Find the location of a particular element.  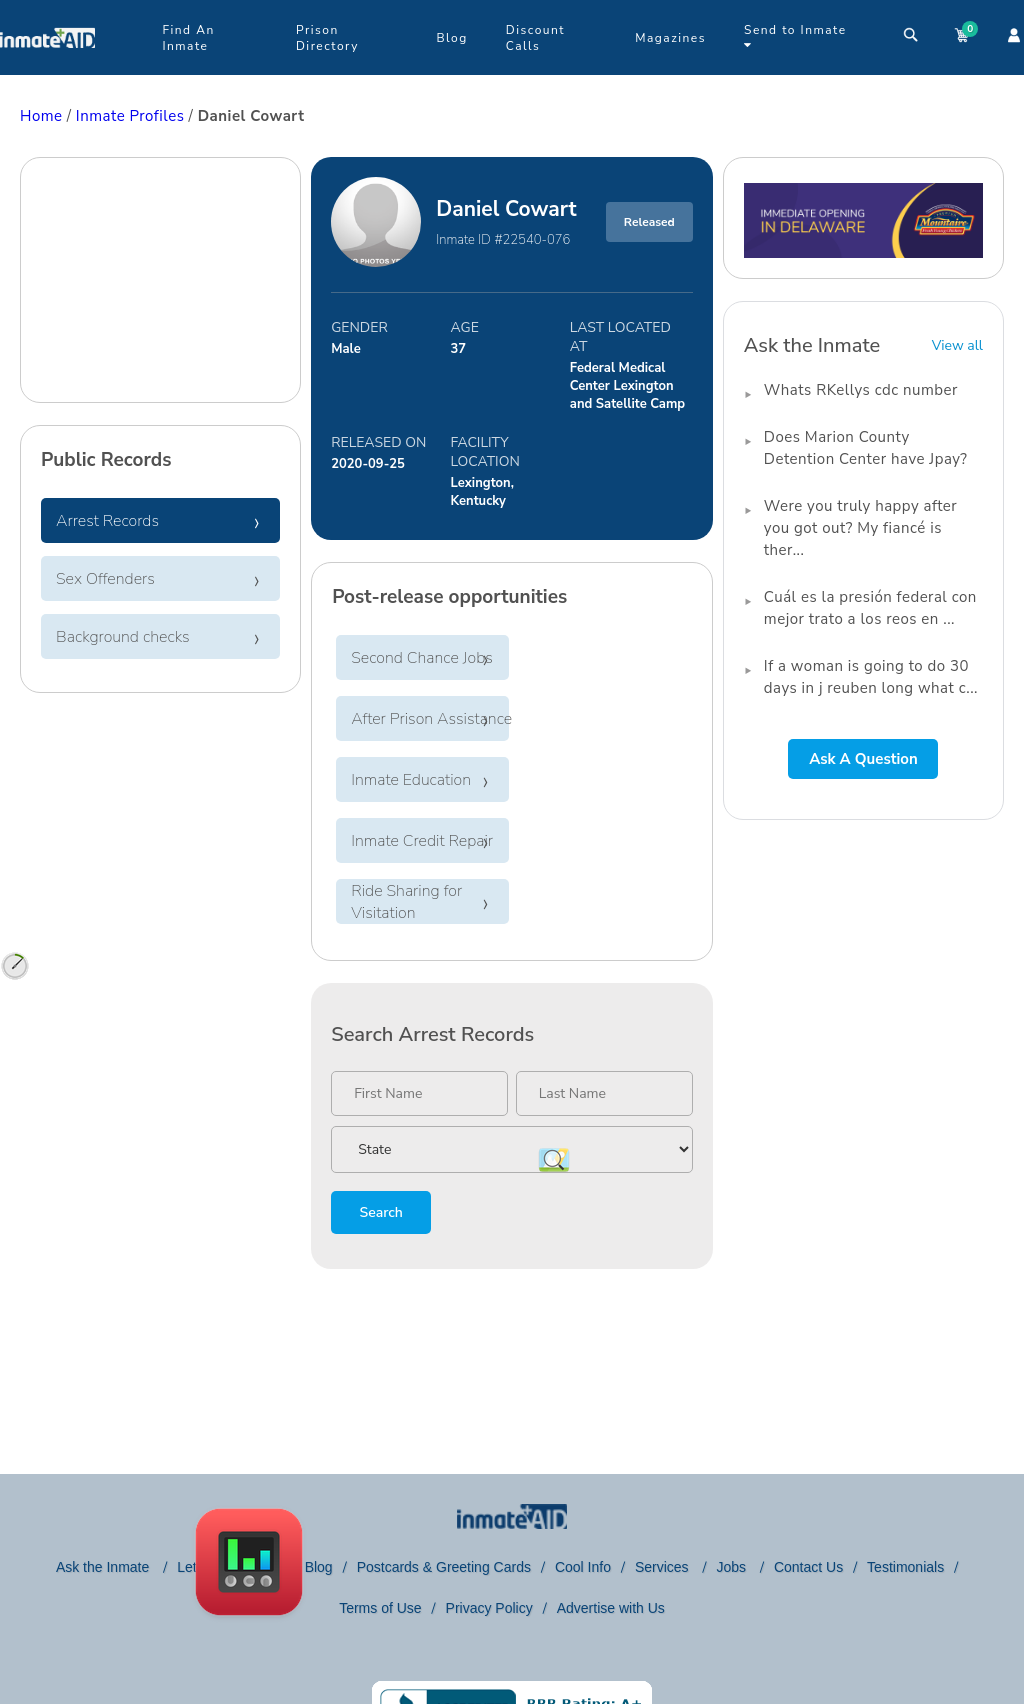

open sysprof system profiler is located at coordinates (15, 966).